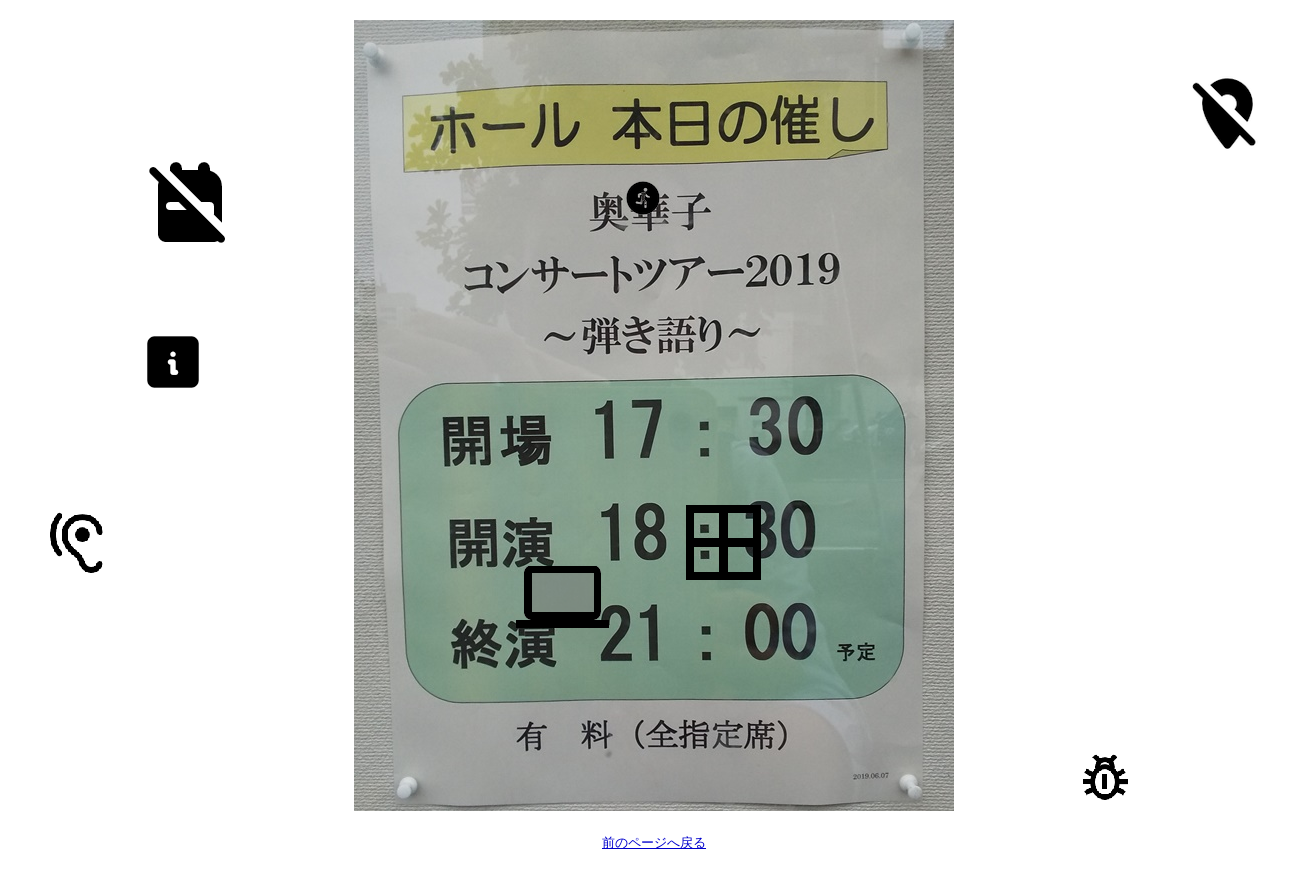 This screenshot has width=1308, height=872. I want to click on start running or jogging activity, so click(643, 198).